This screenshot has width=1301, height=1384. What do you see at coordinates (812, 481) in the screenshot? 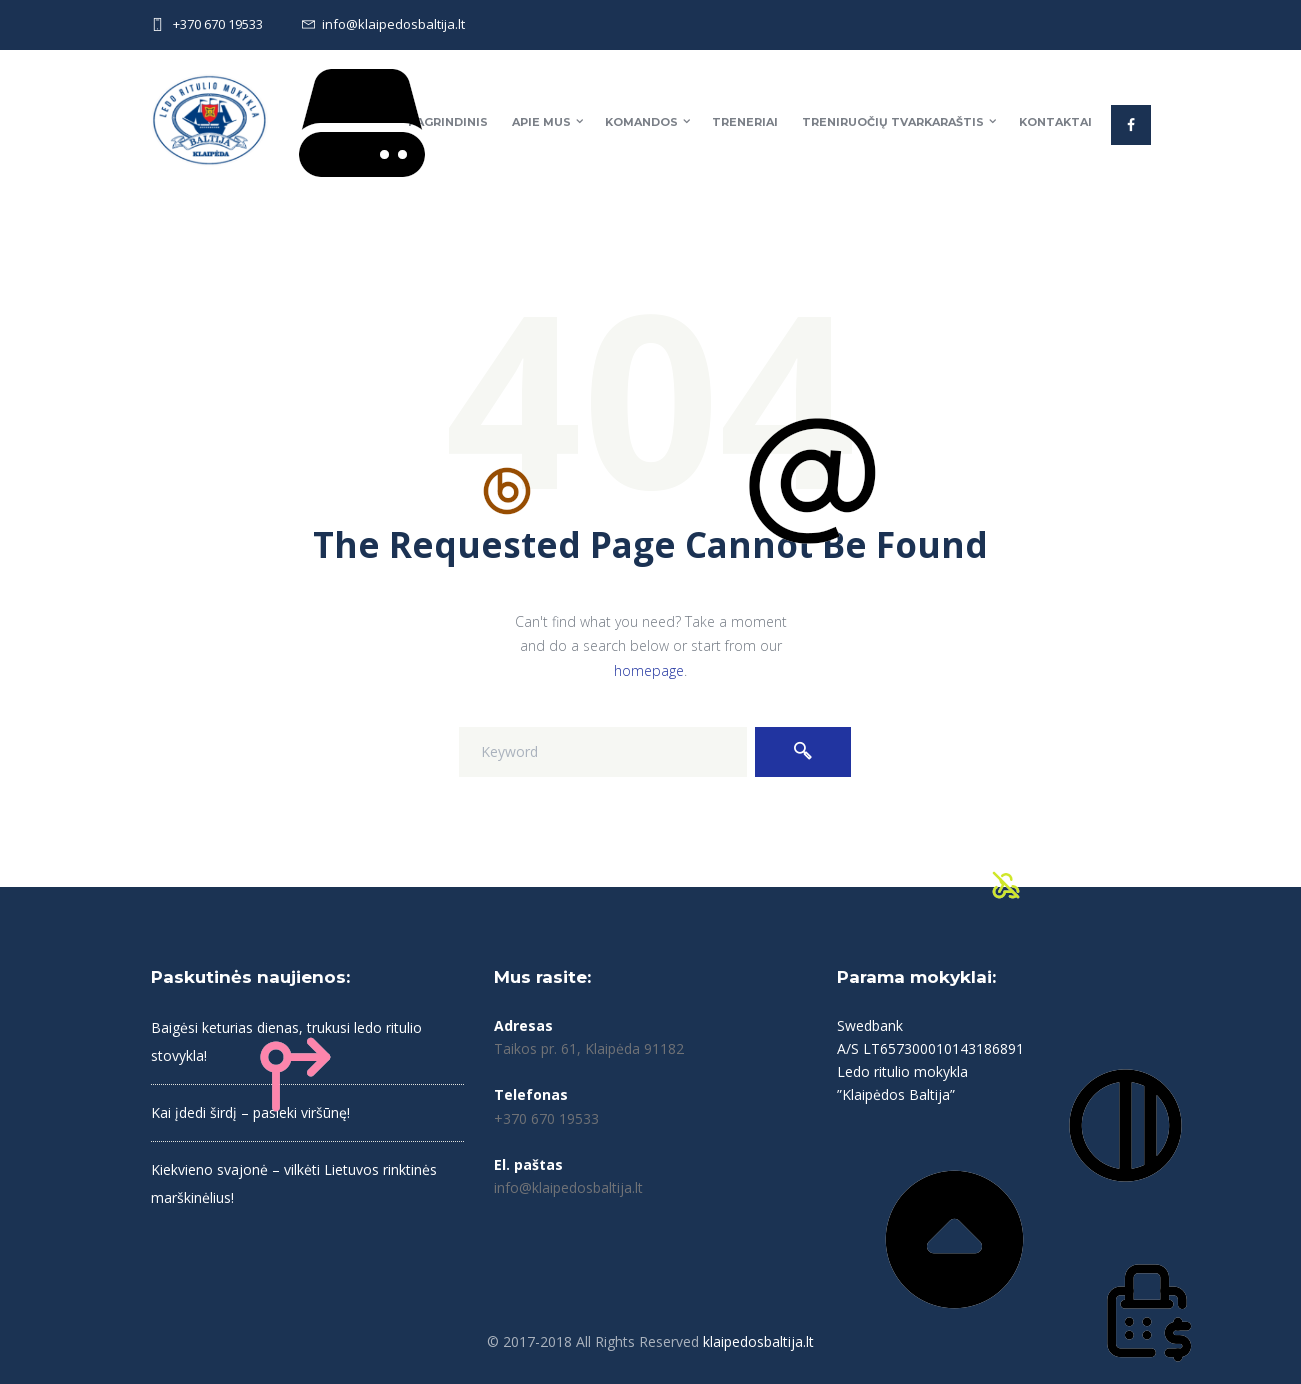
I see `compose a new email` at bounding box center [812, 481].